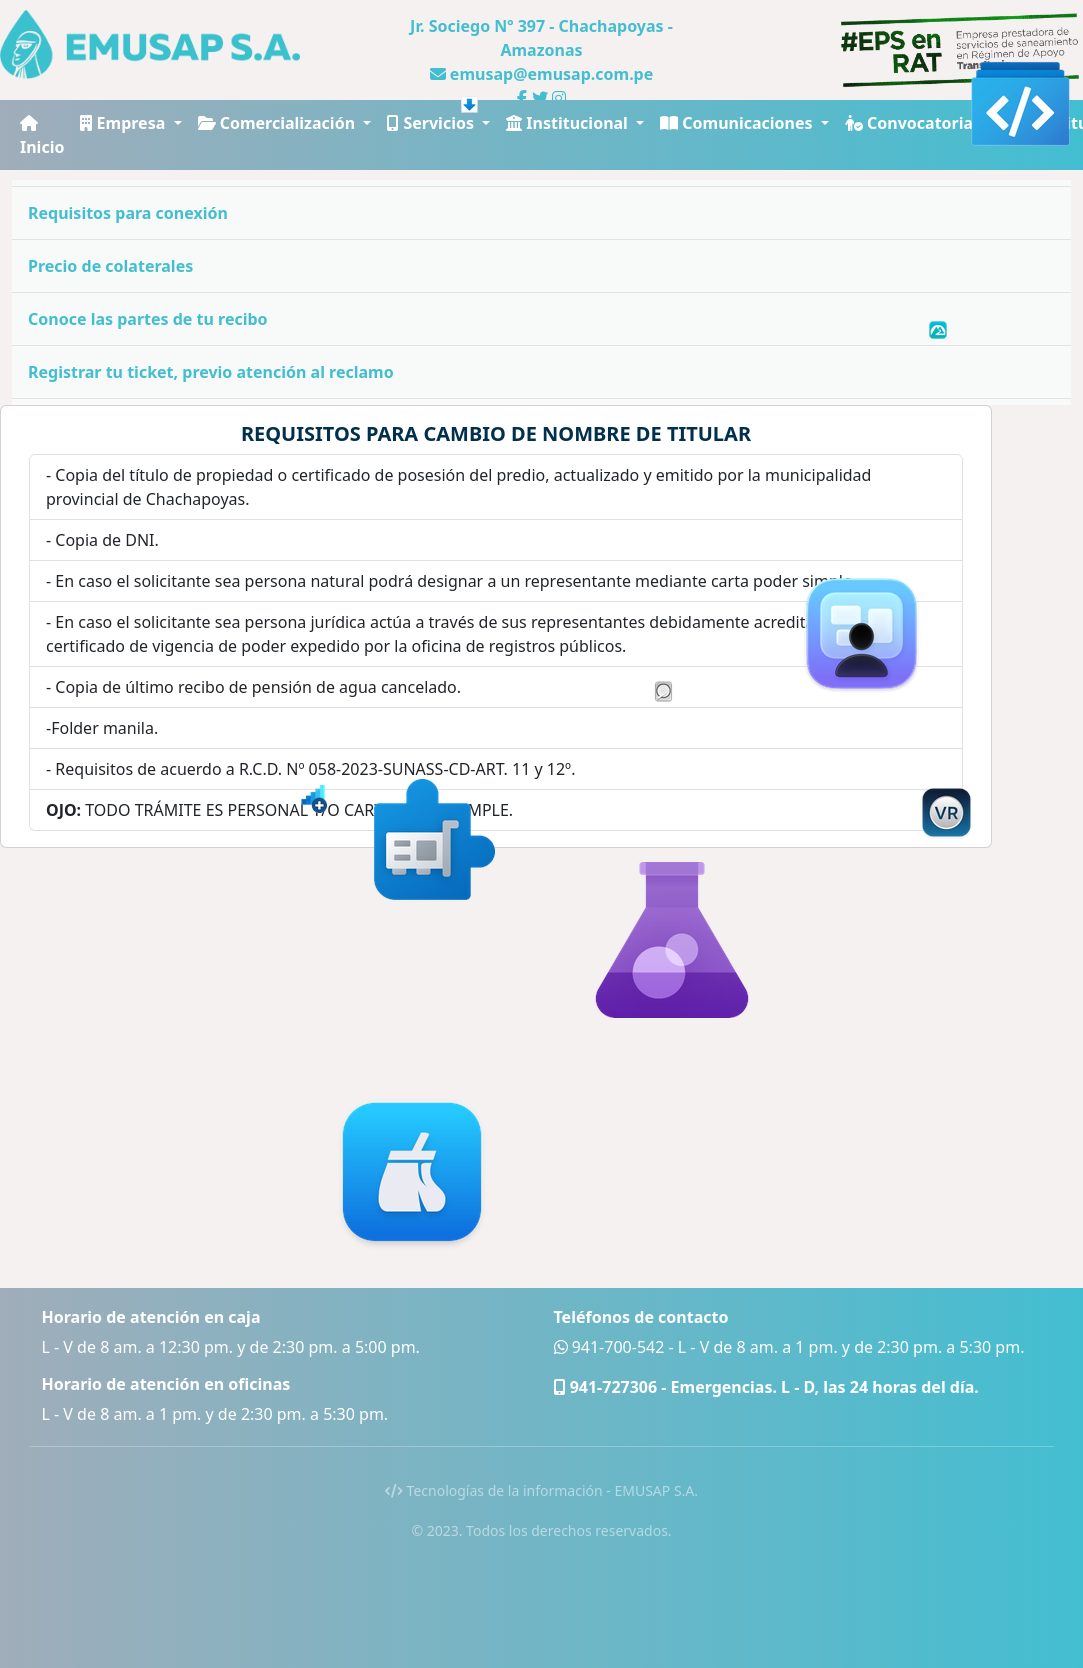  What do you see at coordinates (938, 330) in the screenshot?
I see `launch Two Point Hospital game` at bounding box center [938, 330].